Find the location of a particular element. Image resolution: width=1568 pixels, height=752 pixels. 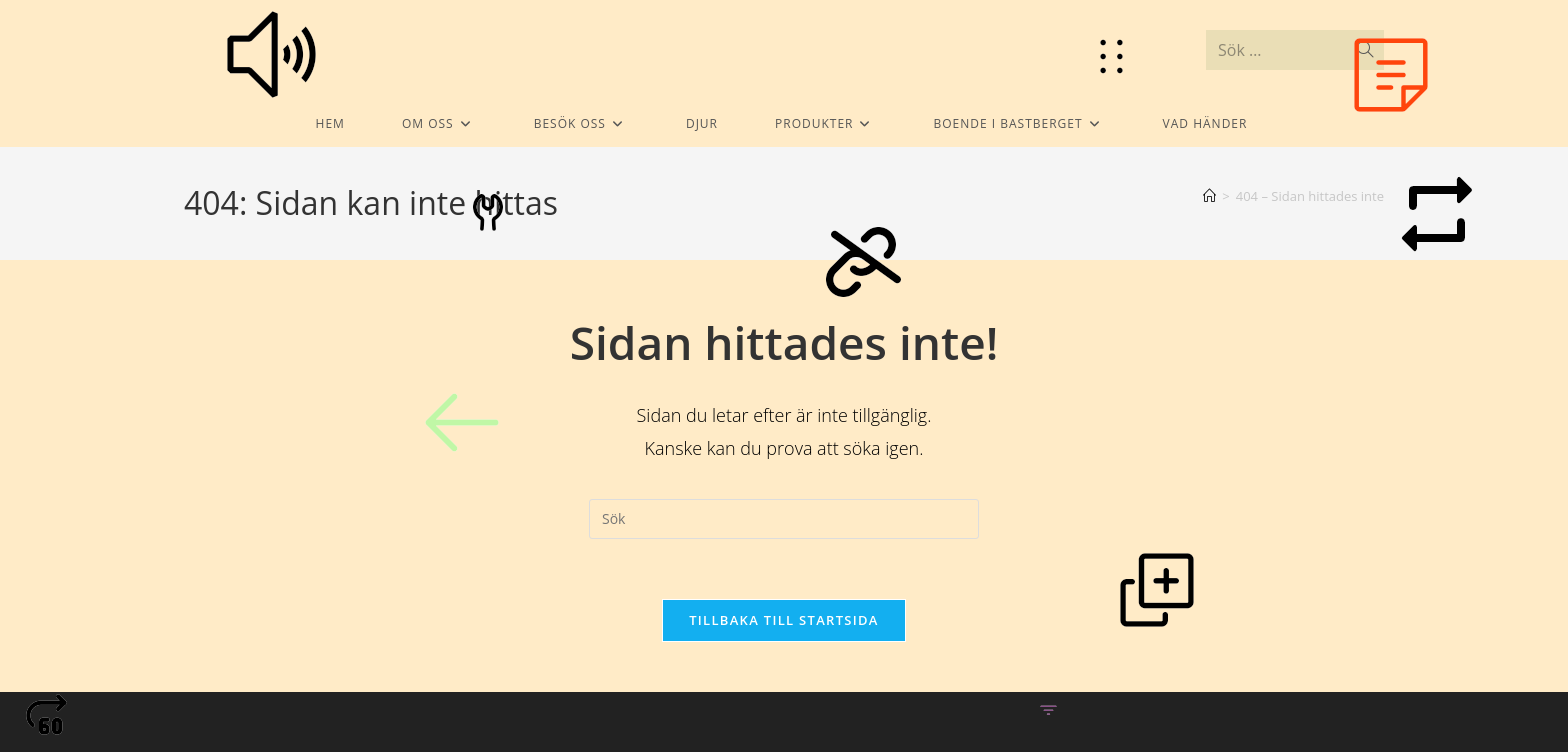

enable repeat mode for media playback is located at coordinates (1437, 214).